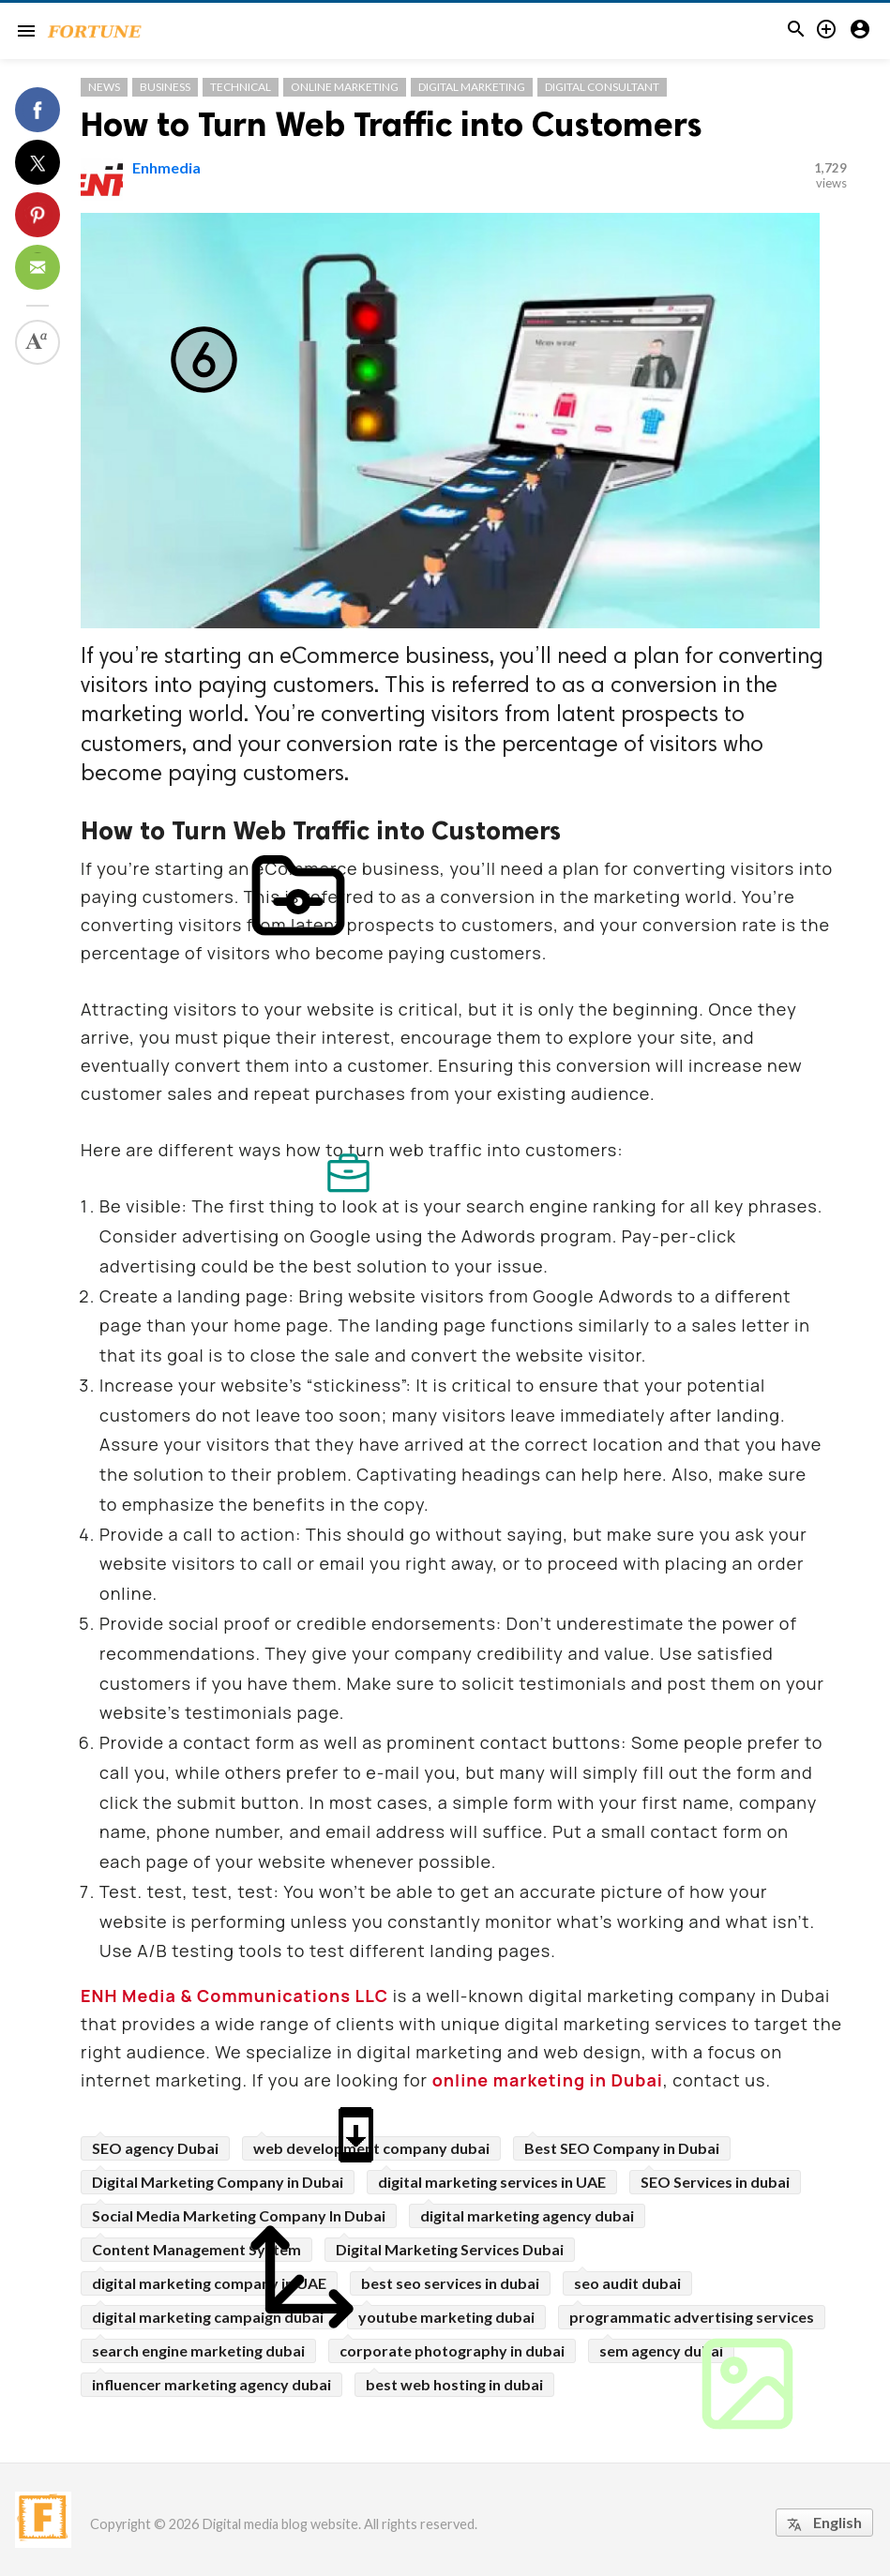 The height and width of the screenshot is (2576, 890). I want to click on access work or business-related content, so click(348, 1174).